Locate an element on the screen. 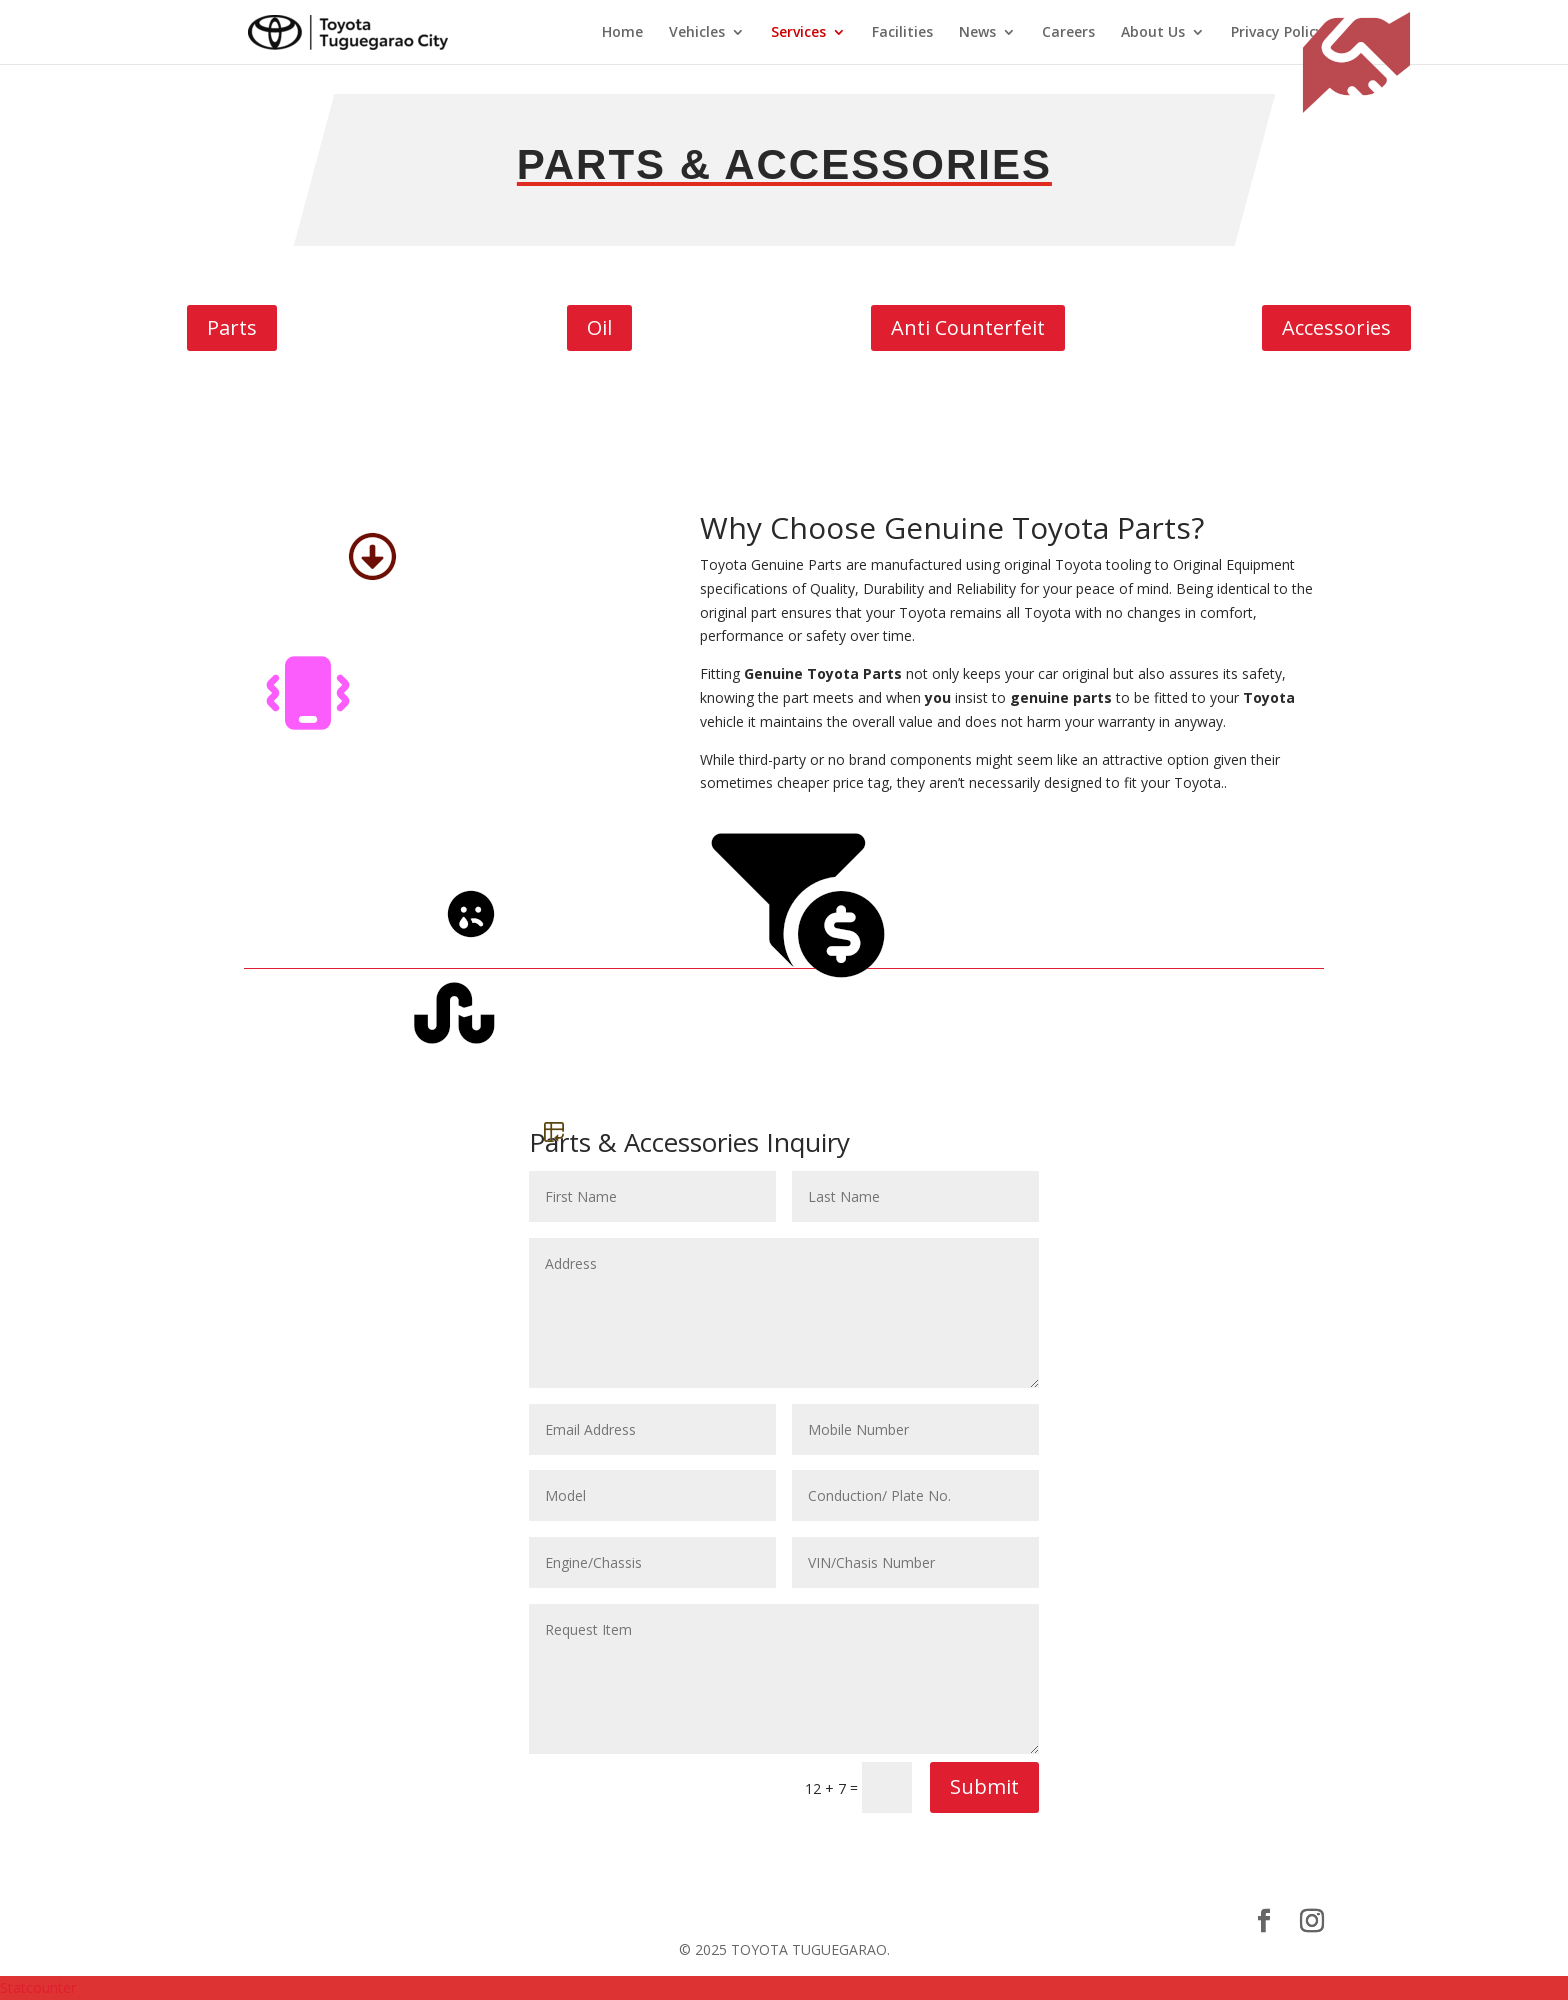  indicates an error or something went wrong is located at coordinates (471, 914).